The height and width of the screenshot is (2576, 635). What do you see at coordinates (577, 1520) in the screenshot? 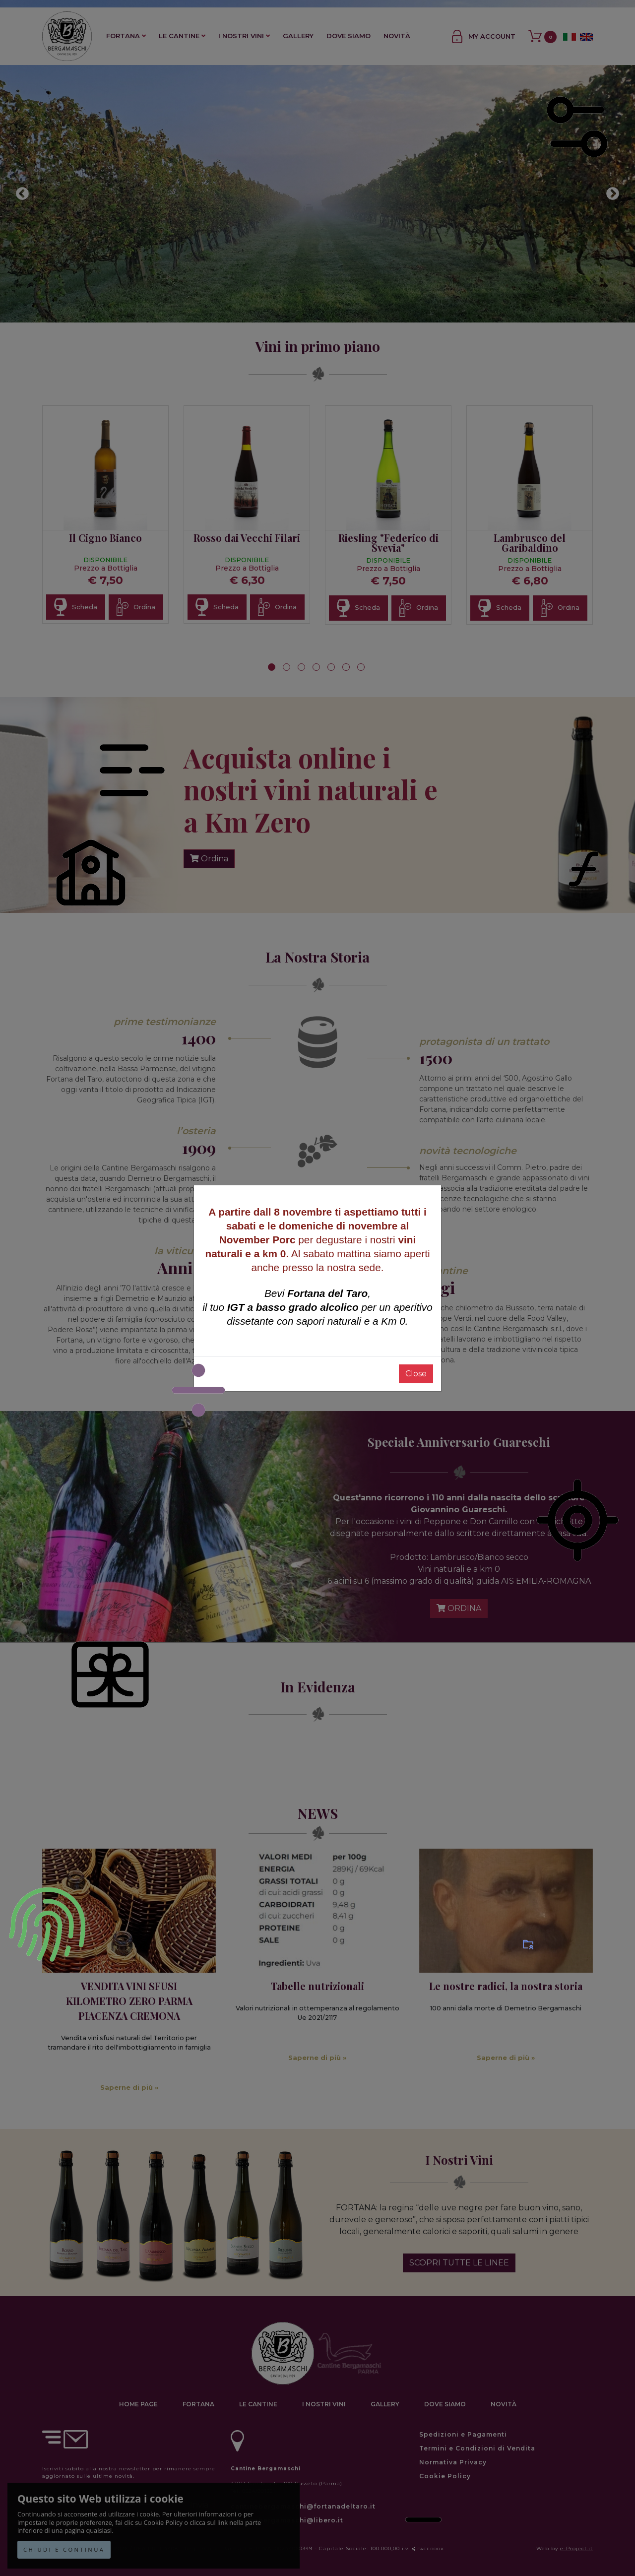
I see `current location found` at bounding box center [577, 1520].